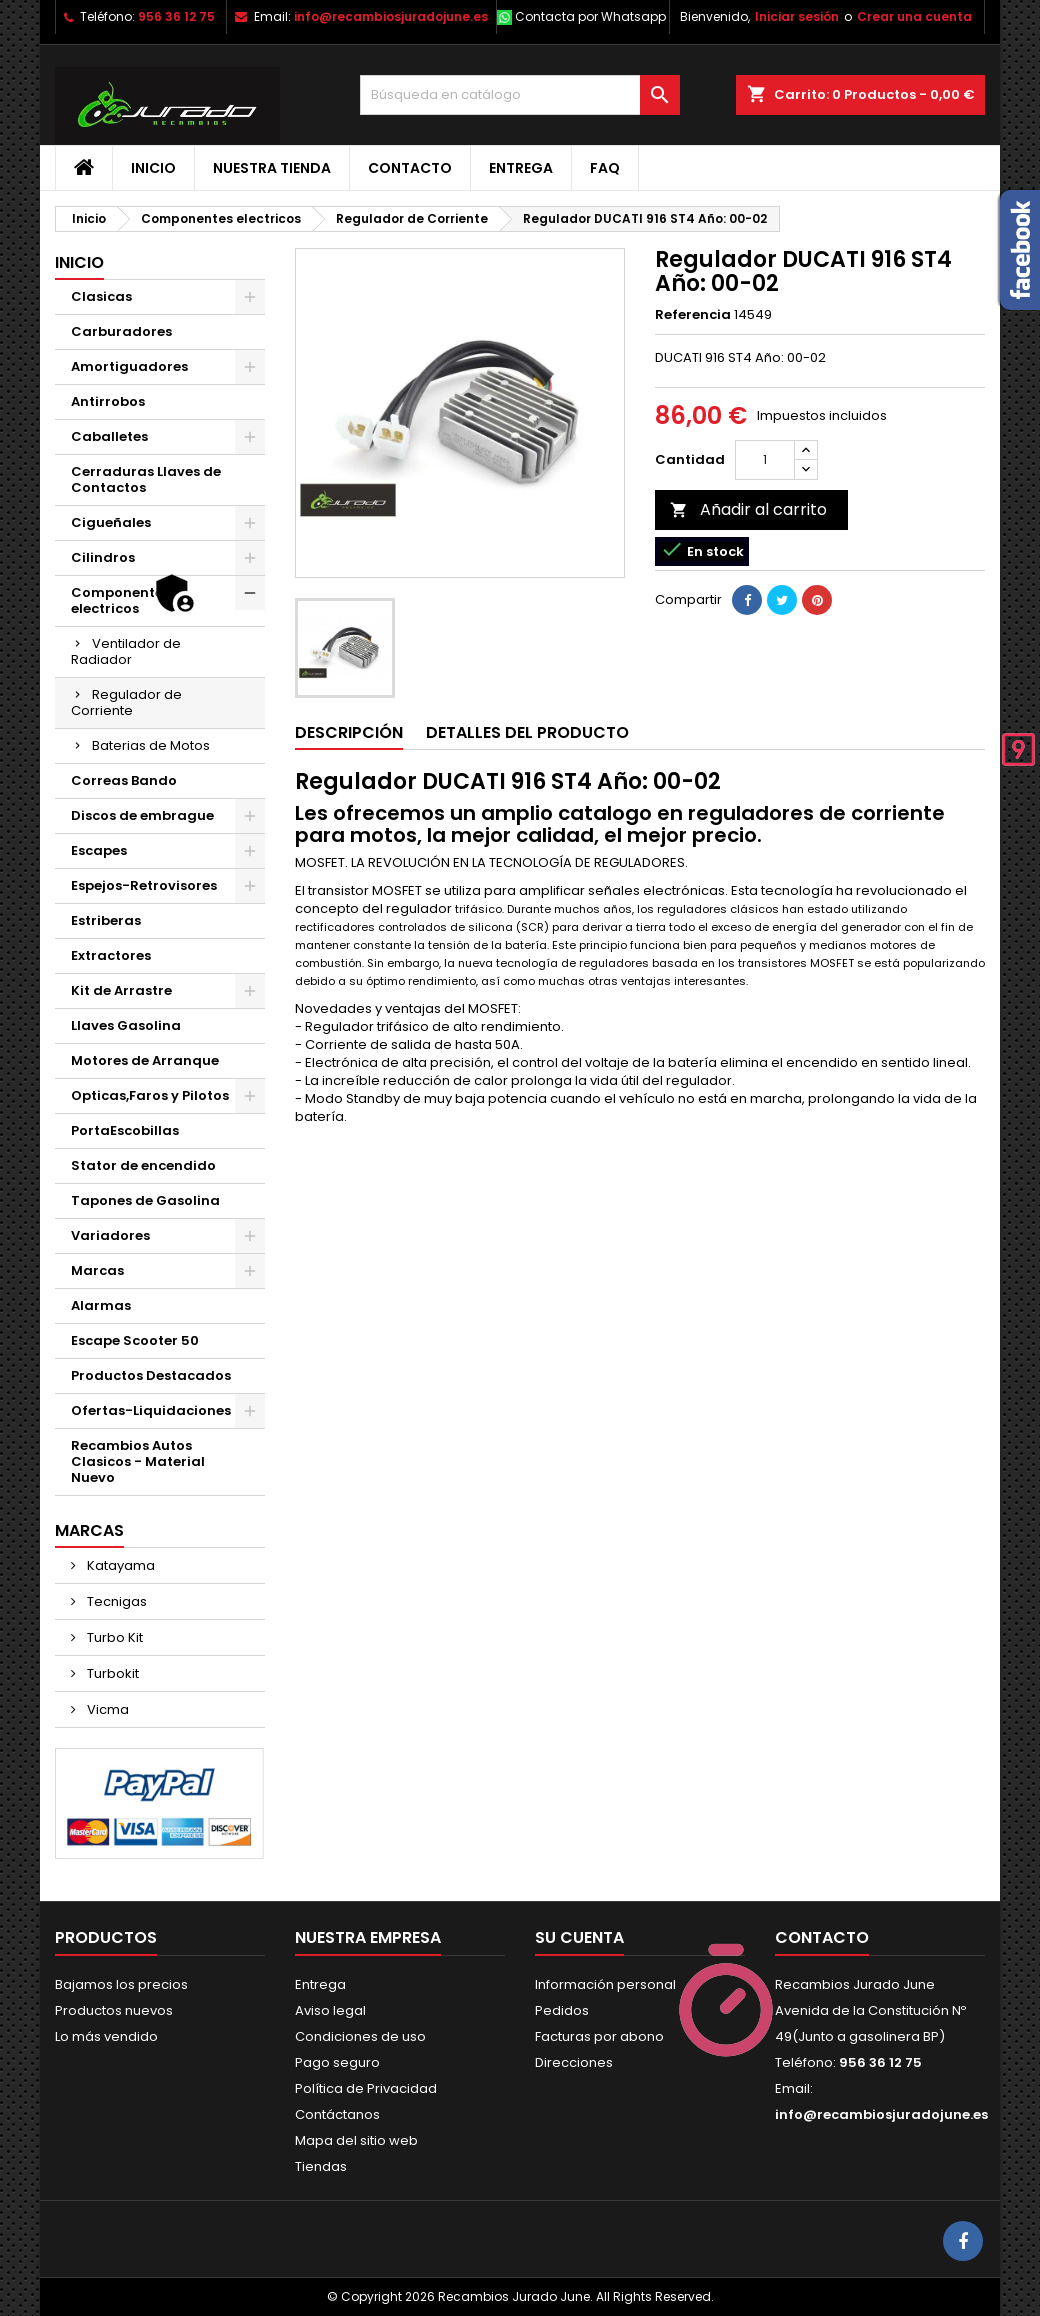 This screenshot has height=2316, width=1040. What do you see at coordinates (726, 2004) in the screenshot?
I see `set or view a countdown timer` at bounding box center [726, 2004].